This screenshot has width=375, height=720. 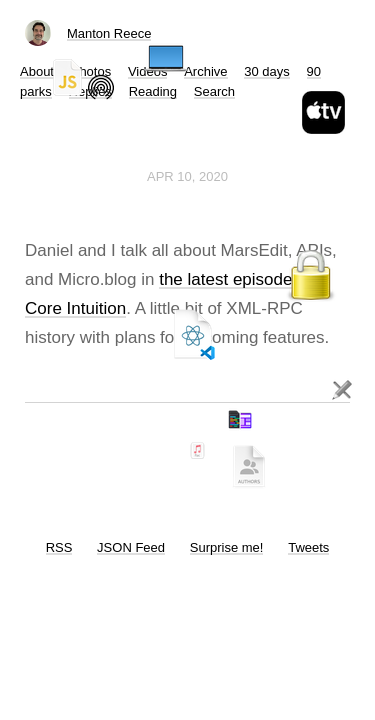 I want to click on access AirDrop file sharing, so click(x=101, y=87).